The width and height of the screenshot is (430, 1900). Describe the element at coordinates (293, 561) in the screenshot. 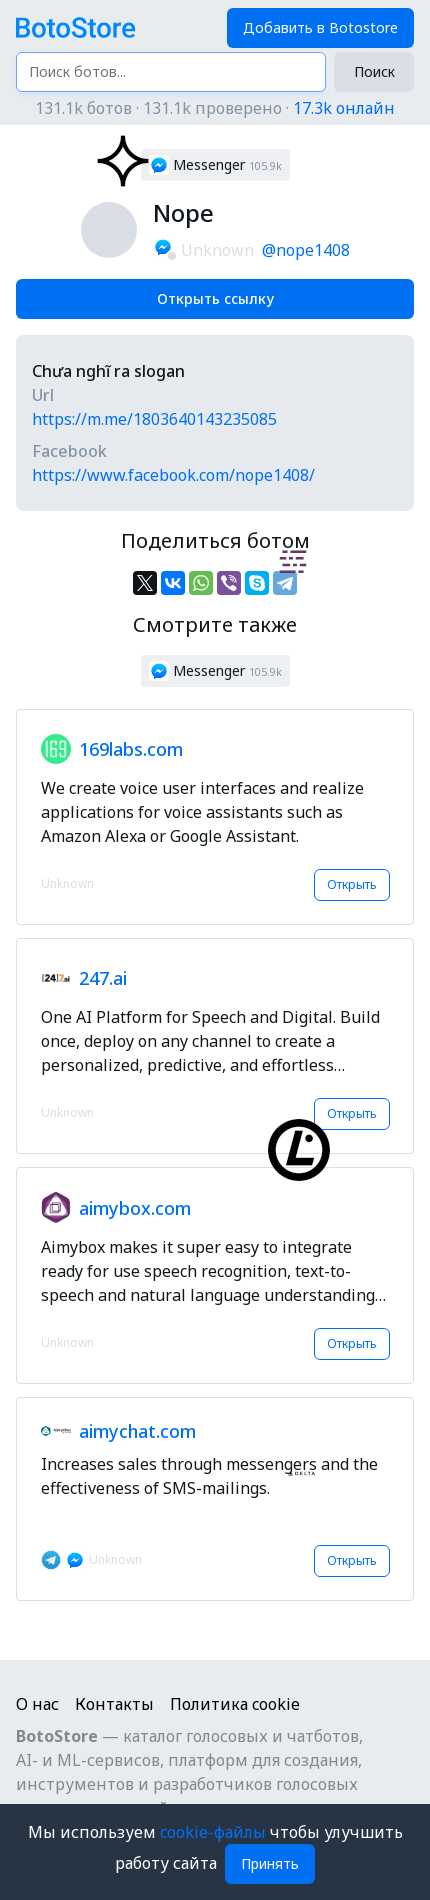

I see `indicates misty or foggy weather conditions` at that location.